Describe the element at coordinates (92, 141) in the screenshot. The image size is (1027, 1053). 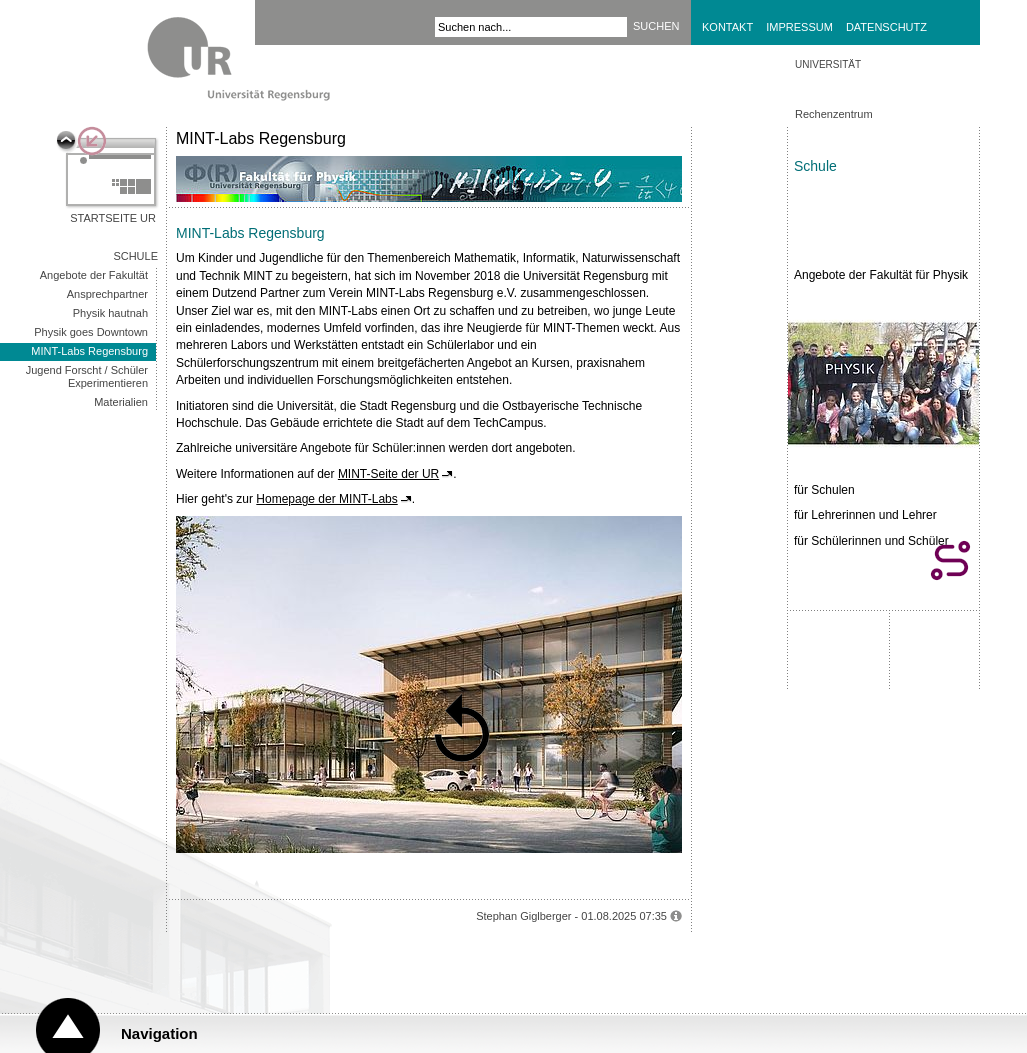
I see `navigate to previous content or go back` at that location.